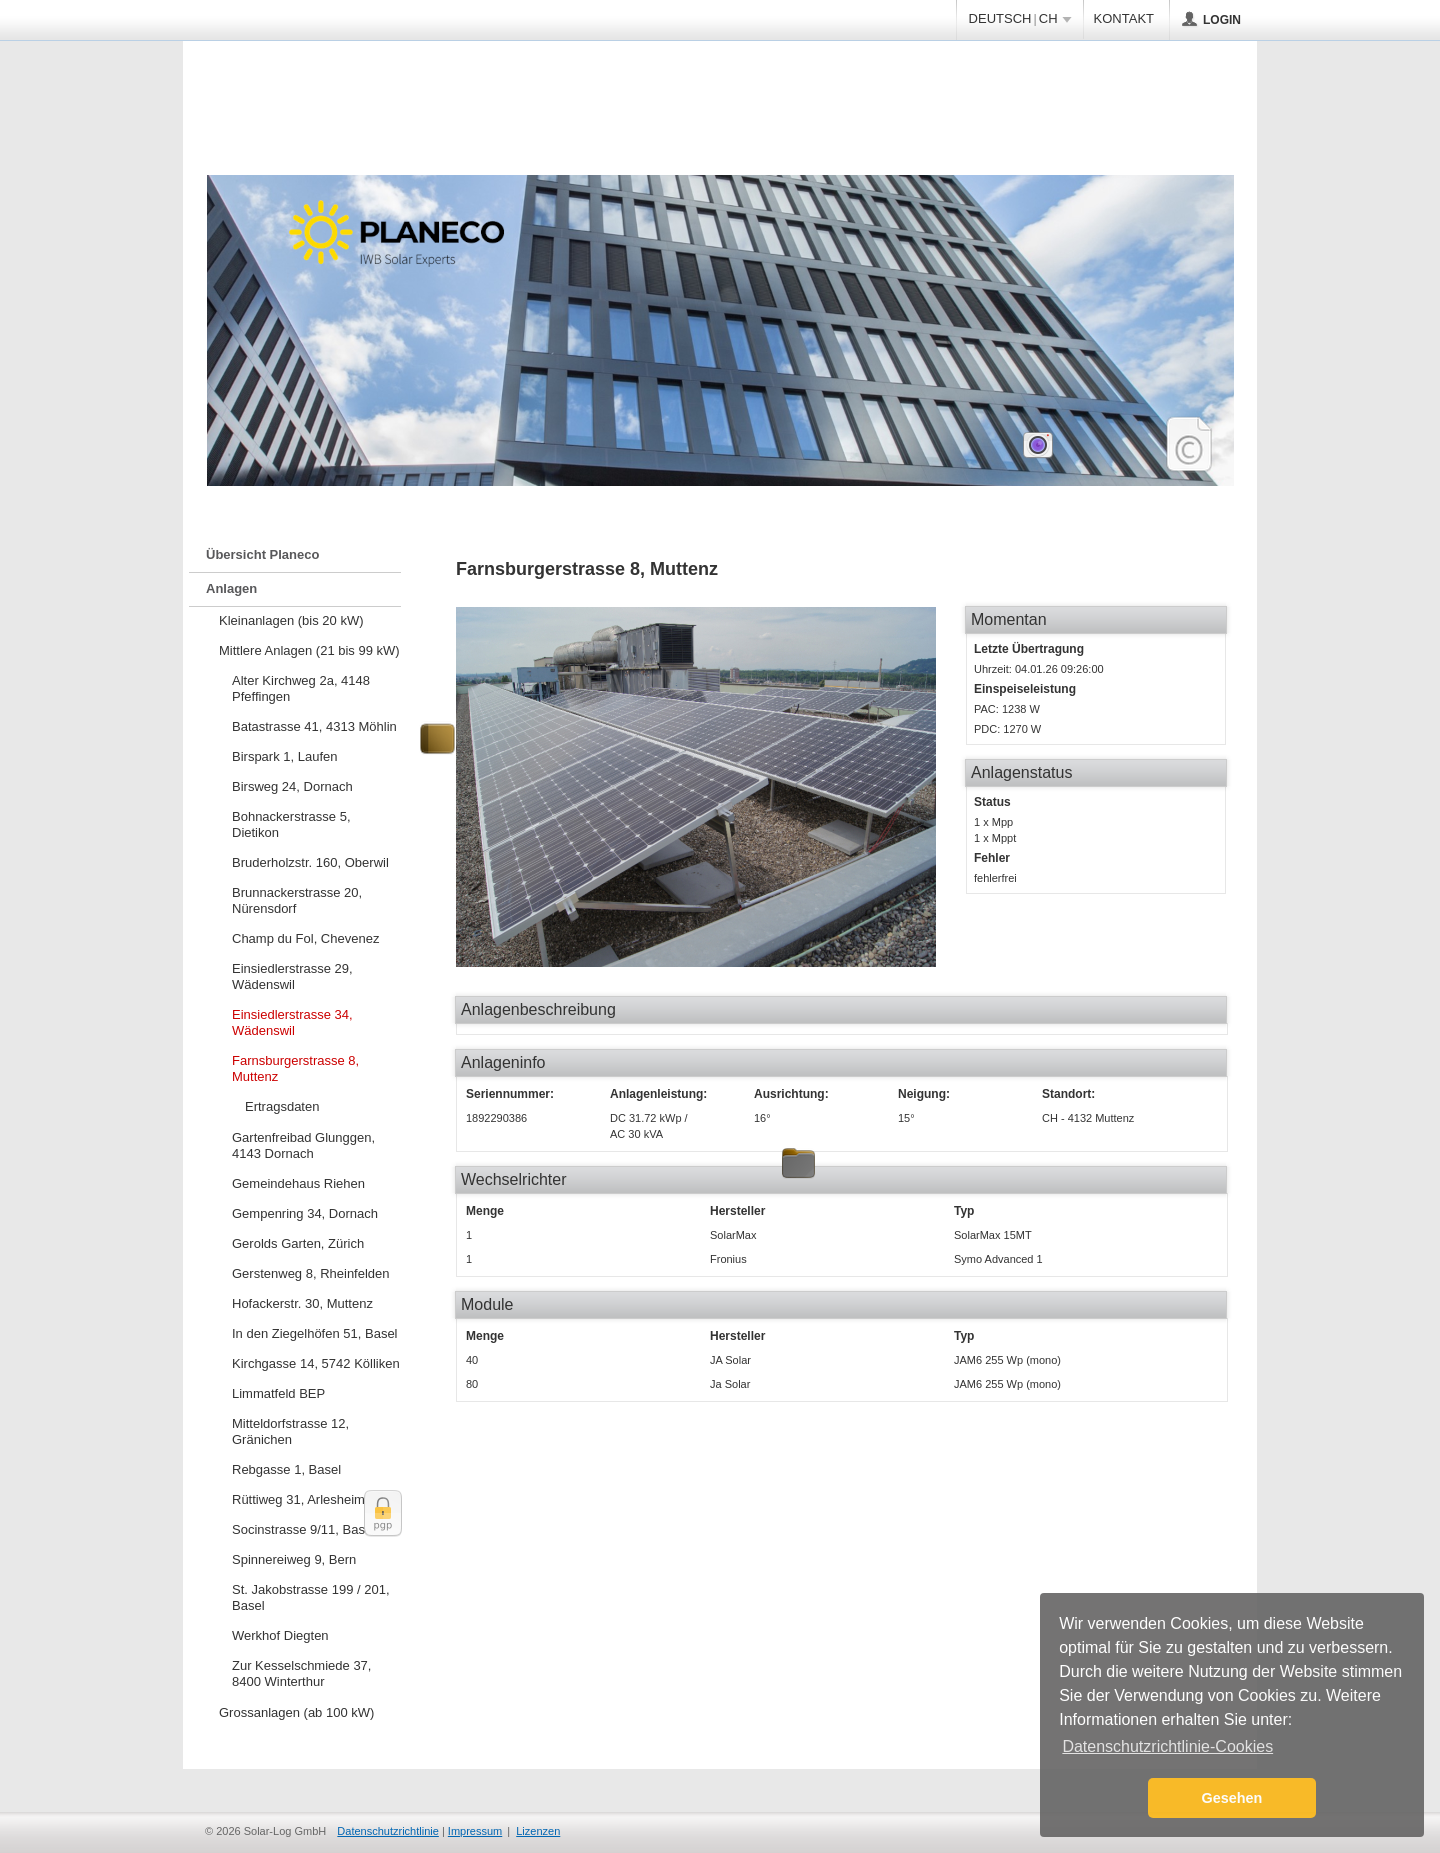 This screenshot has height=1853, width=1440. I want to click on open the camera app, so click(1038, 445).